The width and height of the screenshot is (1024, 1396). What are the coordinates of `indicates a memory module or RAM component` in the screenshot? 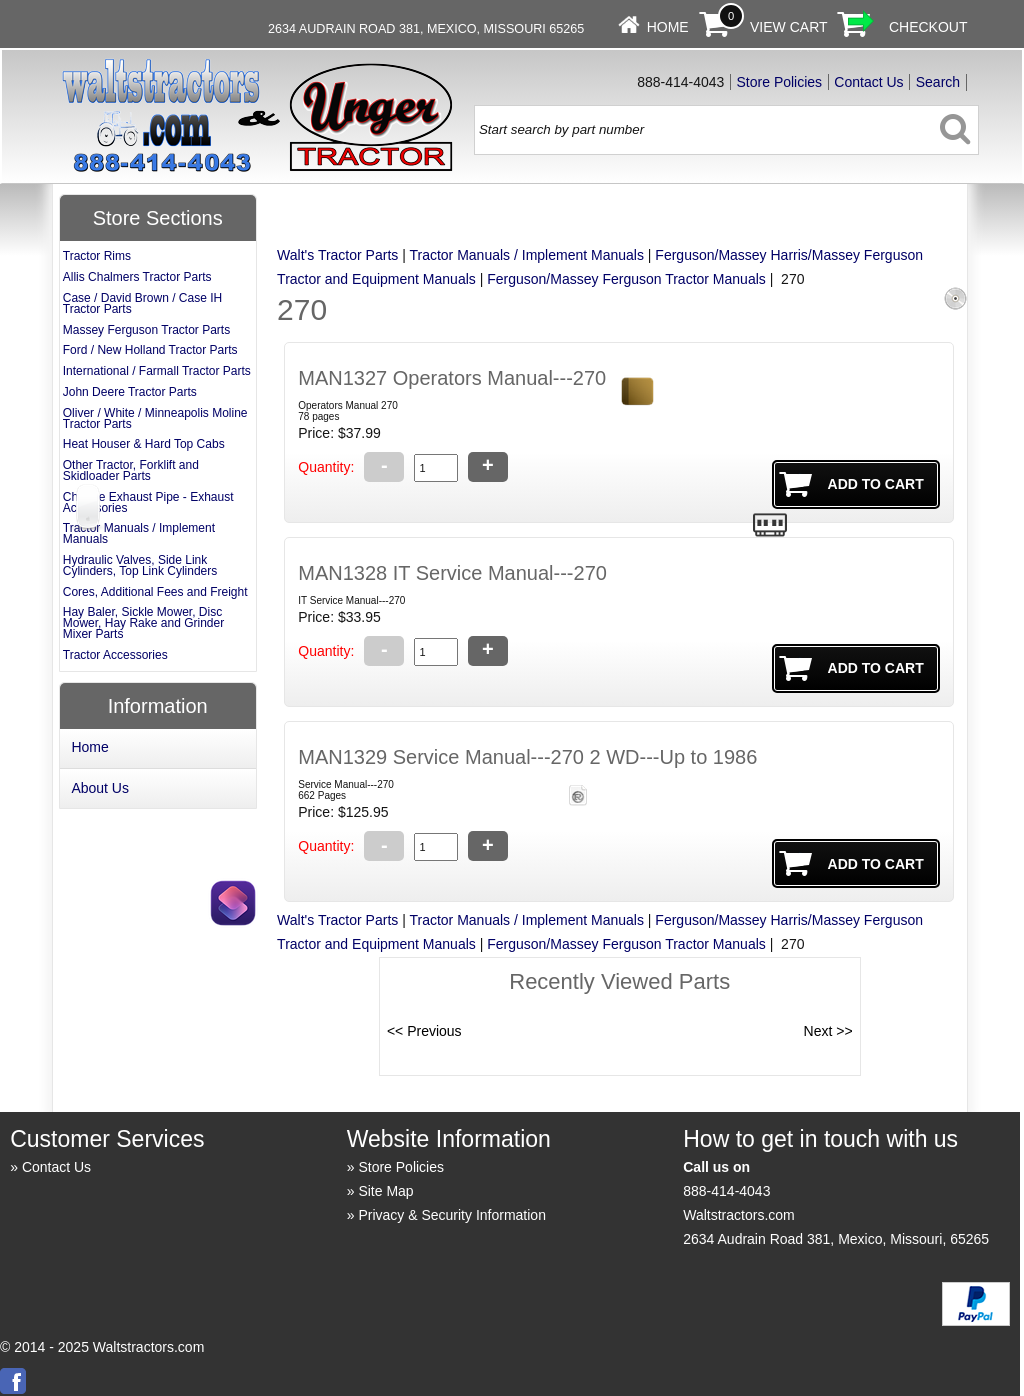 It's located at (770, 526).